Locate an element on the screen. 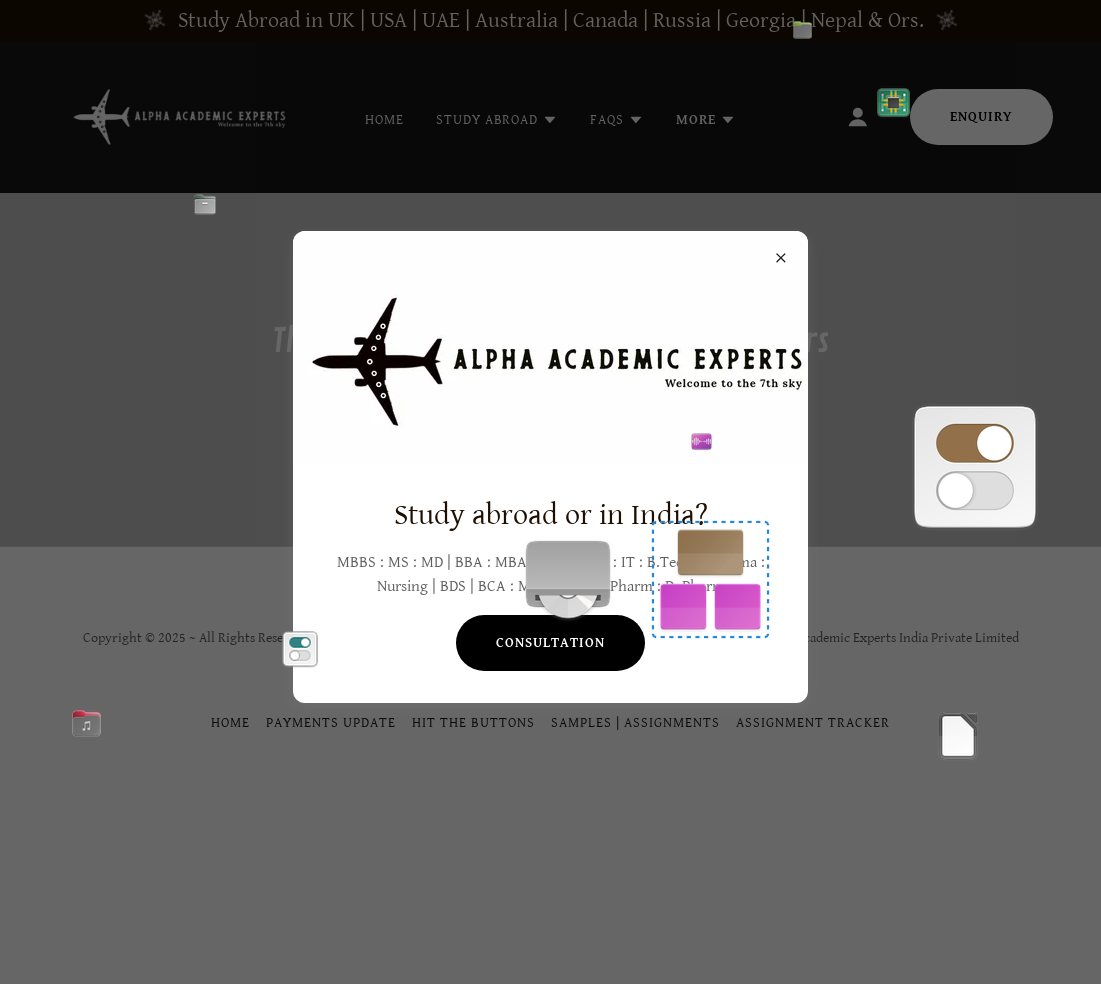 The image size is (1101, 984). open the sound recorder app is located at coordinates (701, 441).